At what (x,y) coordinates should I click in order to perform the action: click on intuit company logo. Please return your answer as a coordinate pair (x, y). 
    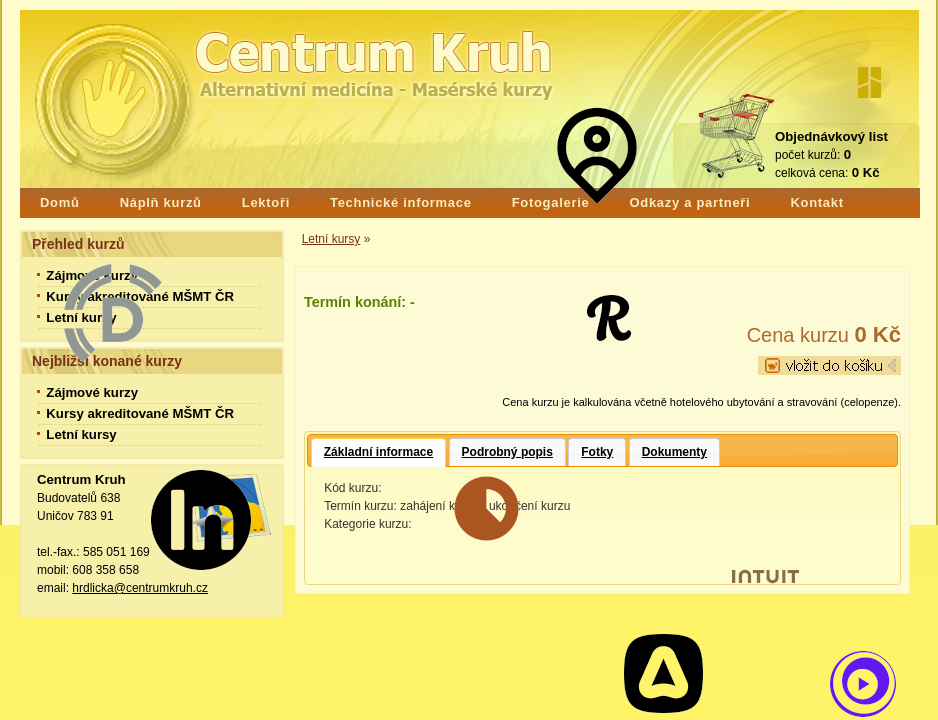
    Looking at the image, I should click on (765, 576).